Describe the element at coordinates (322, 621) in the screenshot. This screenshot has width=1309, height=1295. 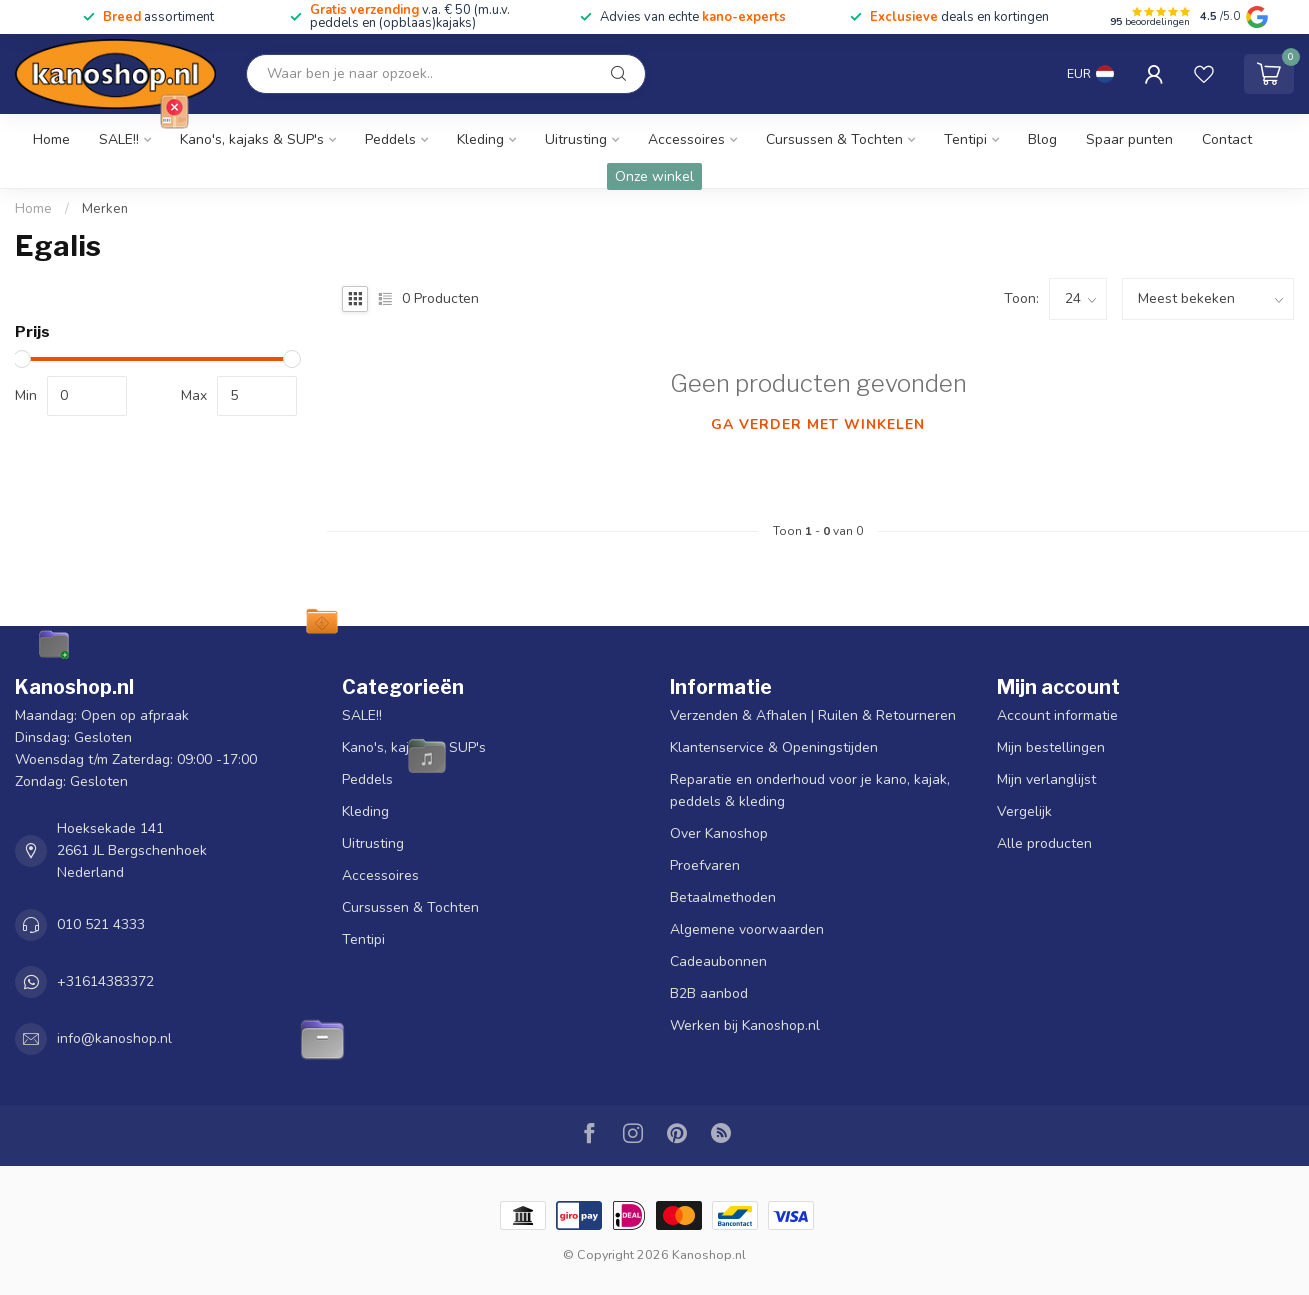
I see `open public or shared folder` at that location.